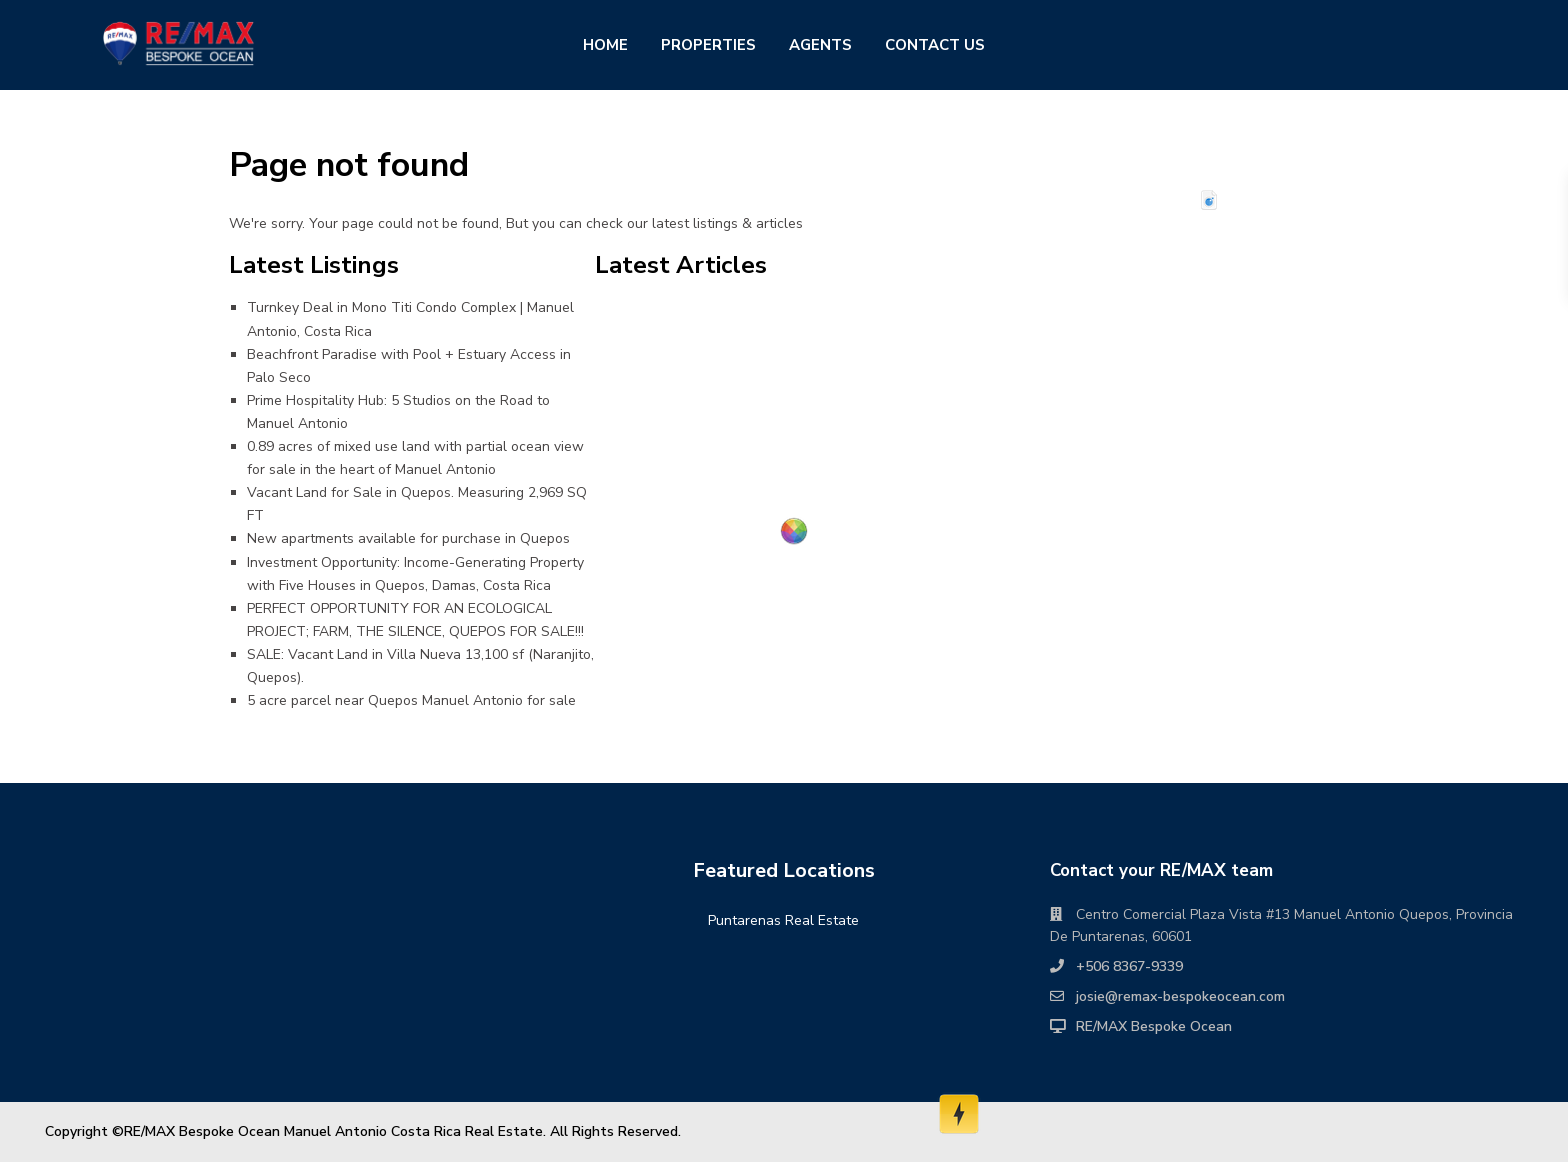 This screenshot has width=1568, height=1162. What do you see at coordinates (1209, 200) in the screenshot?
I see `lua script file` at bounding box center [1209, 200].